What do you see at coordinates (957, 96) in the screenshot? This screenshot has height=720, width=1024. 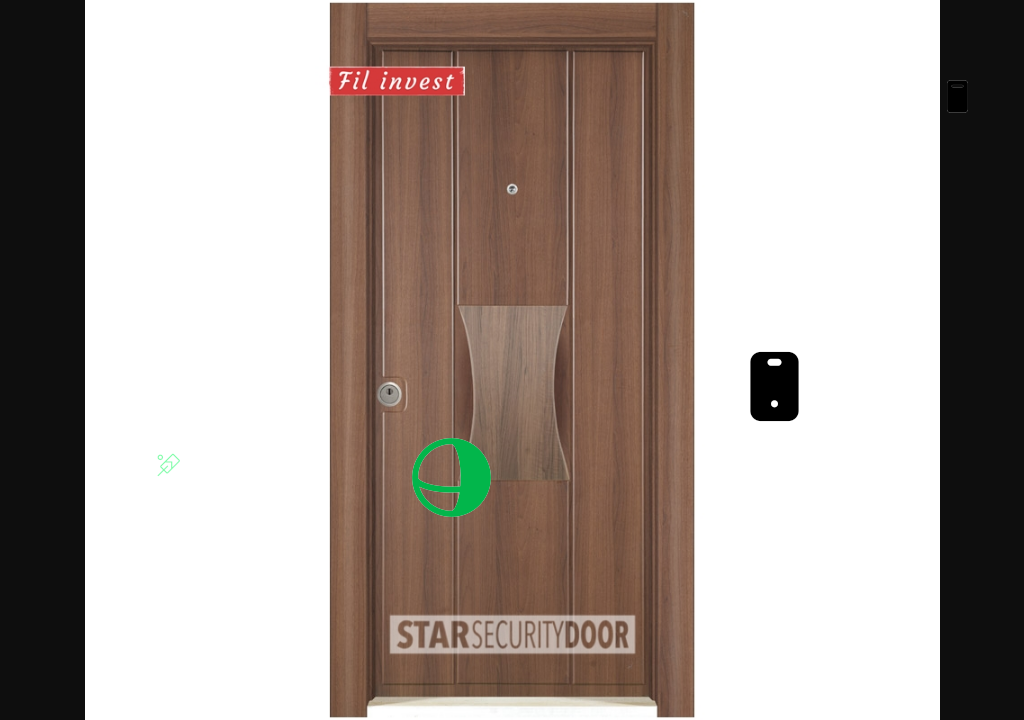 I see `mobile device with speaker enabled` at bounding box center [957, 96].